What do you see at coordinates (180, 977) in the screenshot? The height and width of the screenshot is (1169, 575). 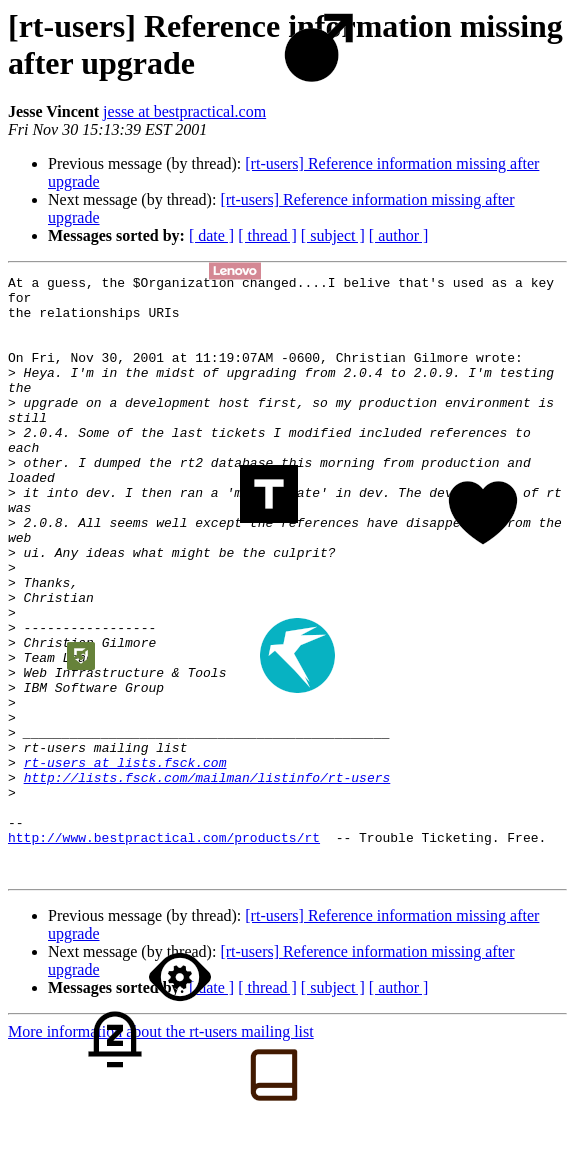 I see `phabricator code review and project management platform logo` at bounding box center [180, 977].